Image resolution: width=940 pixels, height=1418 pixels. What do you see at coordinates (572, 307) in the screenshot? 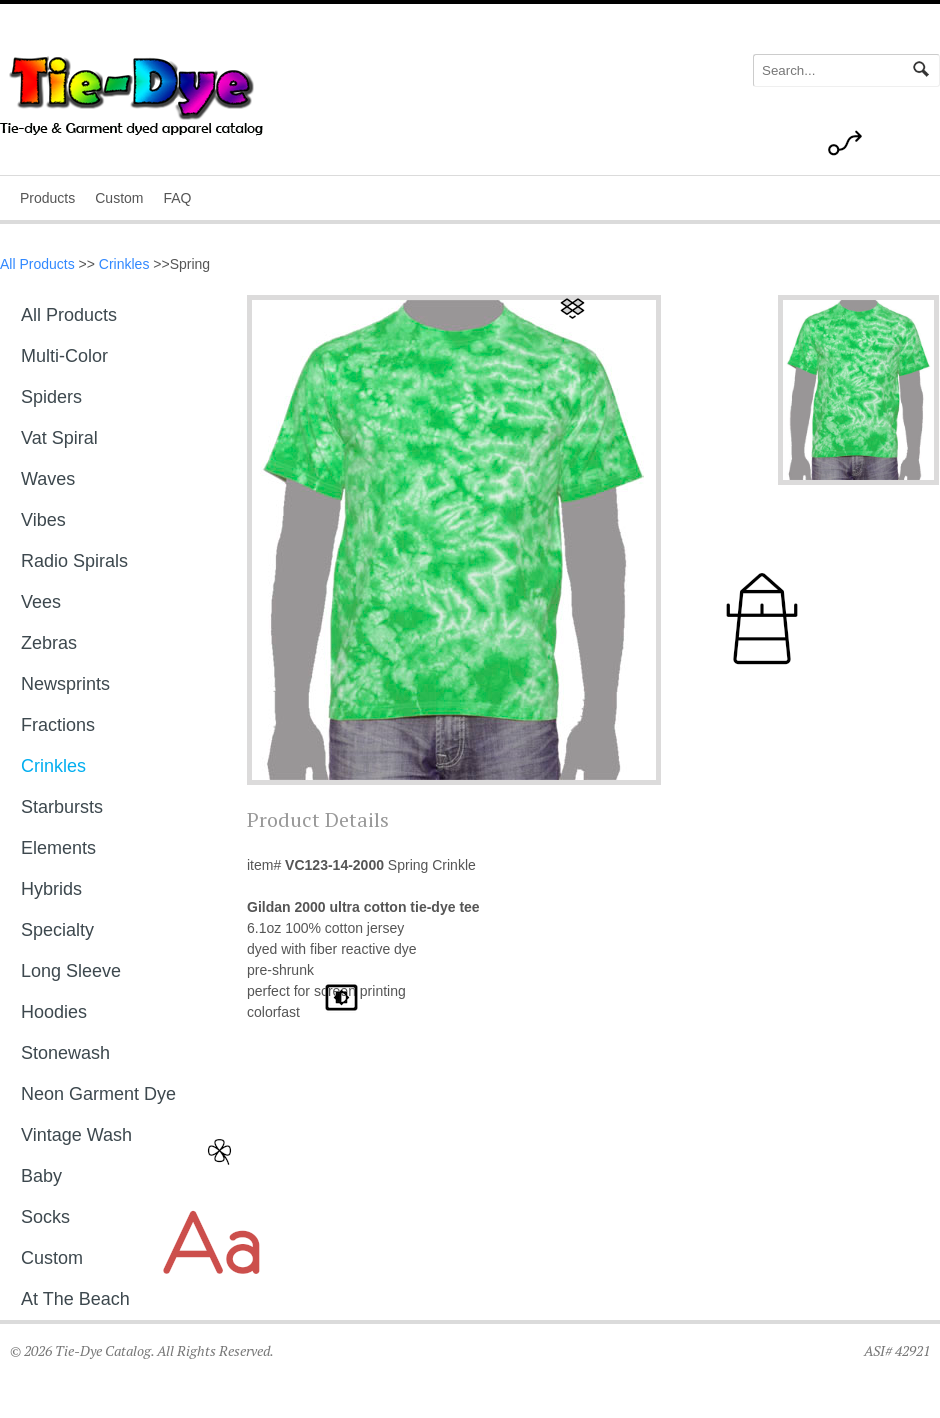
I see `access Dropbox cloud storage` at bounding box center [572, 307].